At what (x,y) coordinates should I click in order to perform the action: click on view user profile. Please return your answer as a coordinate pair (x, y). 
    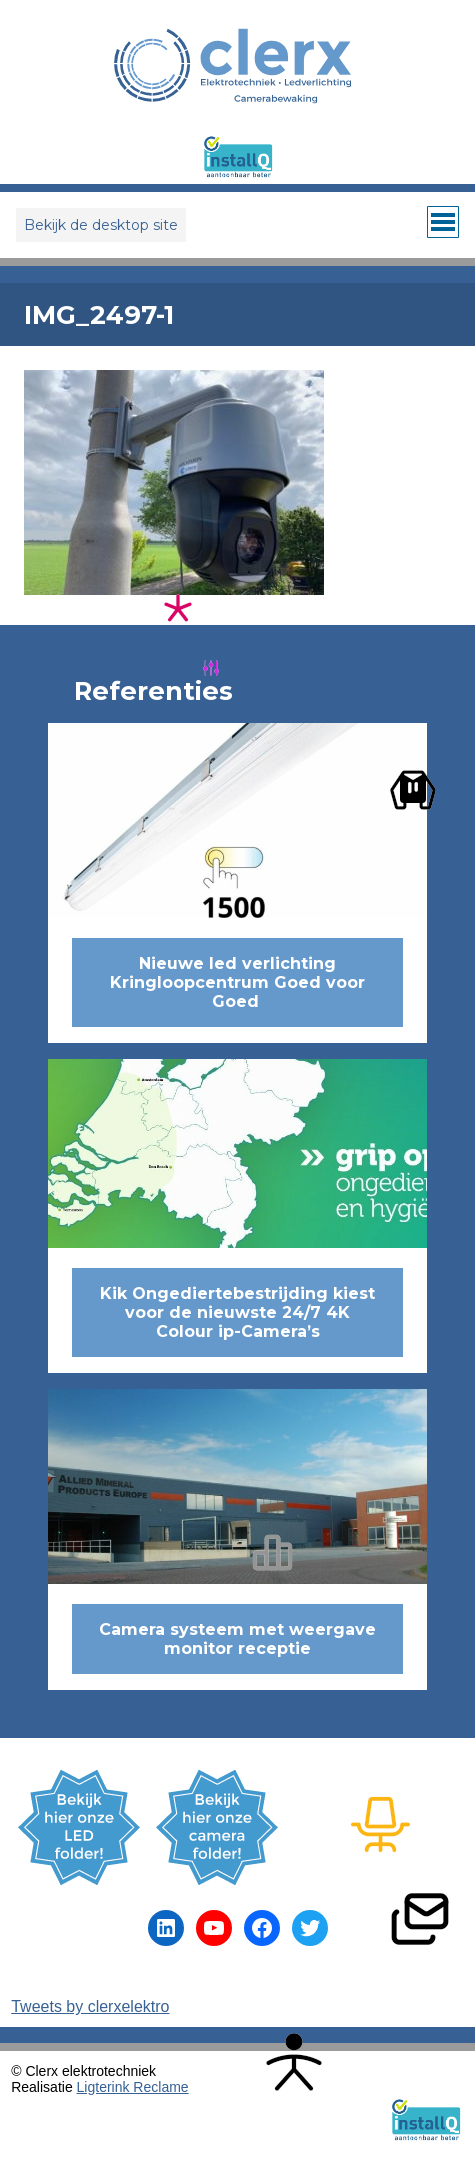
    Looking at the image, I should click on (294, 2063).